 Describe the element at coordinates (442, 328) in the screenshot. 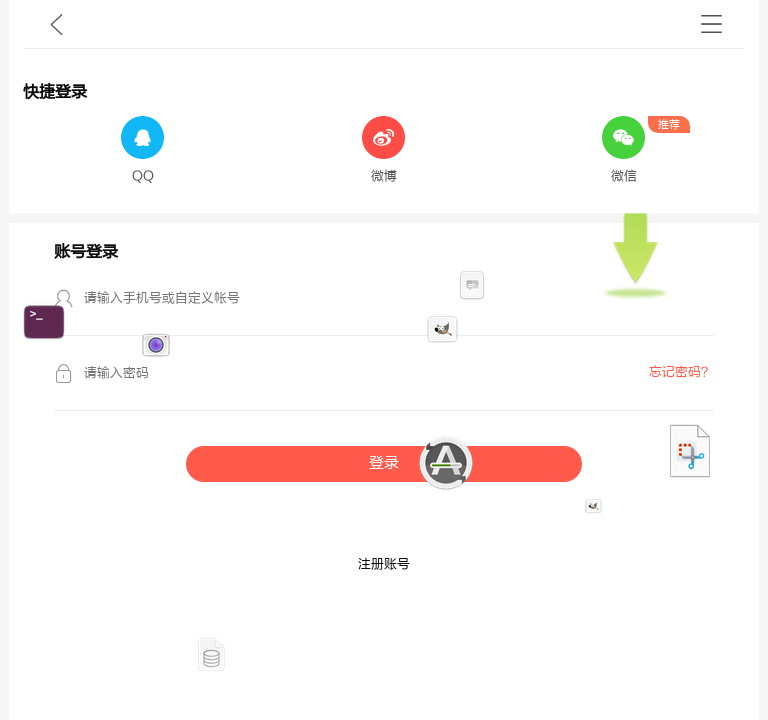

I see `open a GIMP project file` at that location.